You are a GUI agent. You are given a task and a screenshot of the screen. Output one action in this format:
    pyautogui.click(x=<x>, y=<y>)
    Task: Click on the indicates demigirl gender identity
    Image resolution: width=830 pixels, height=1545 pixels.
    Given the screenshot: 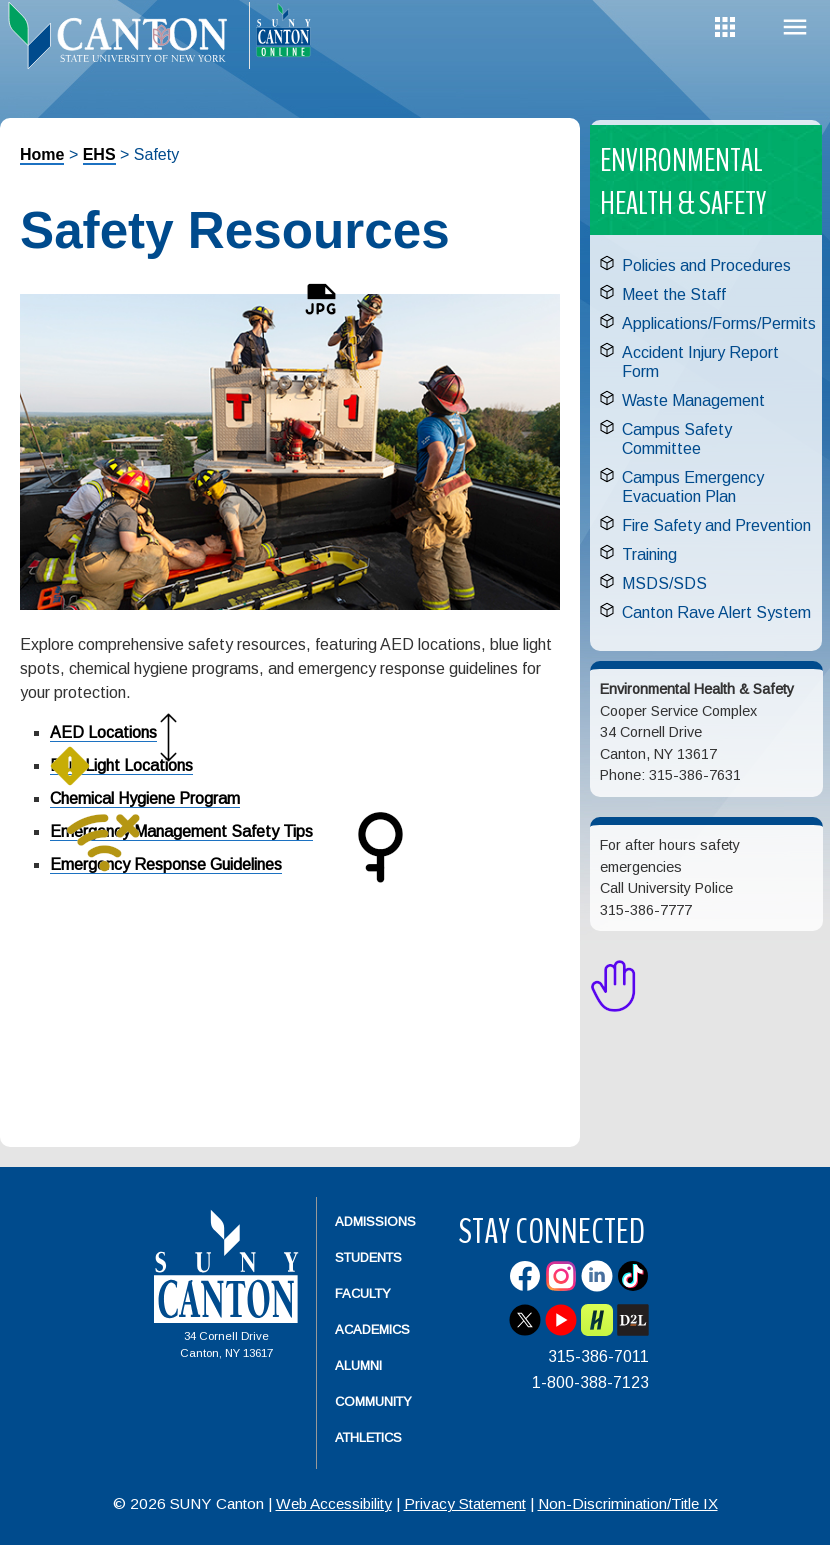 What is the action you would take?
    pyautogui.click(x=380, y=845)
    